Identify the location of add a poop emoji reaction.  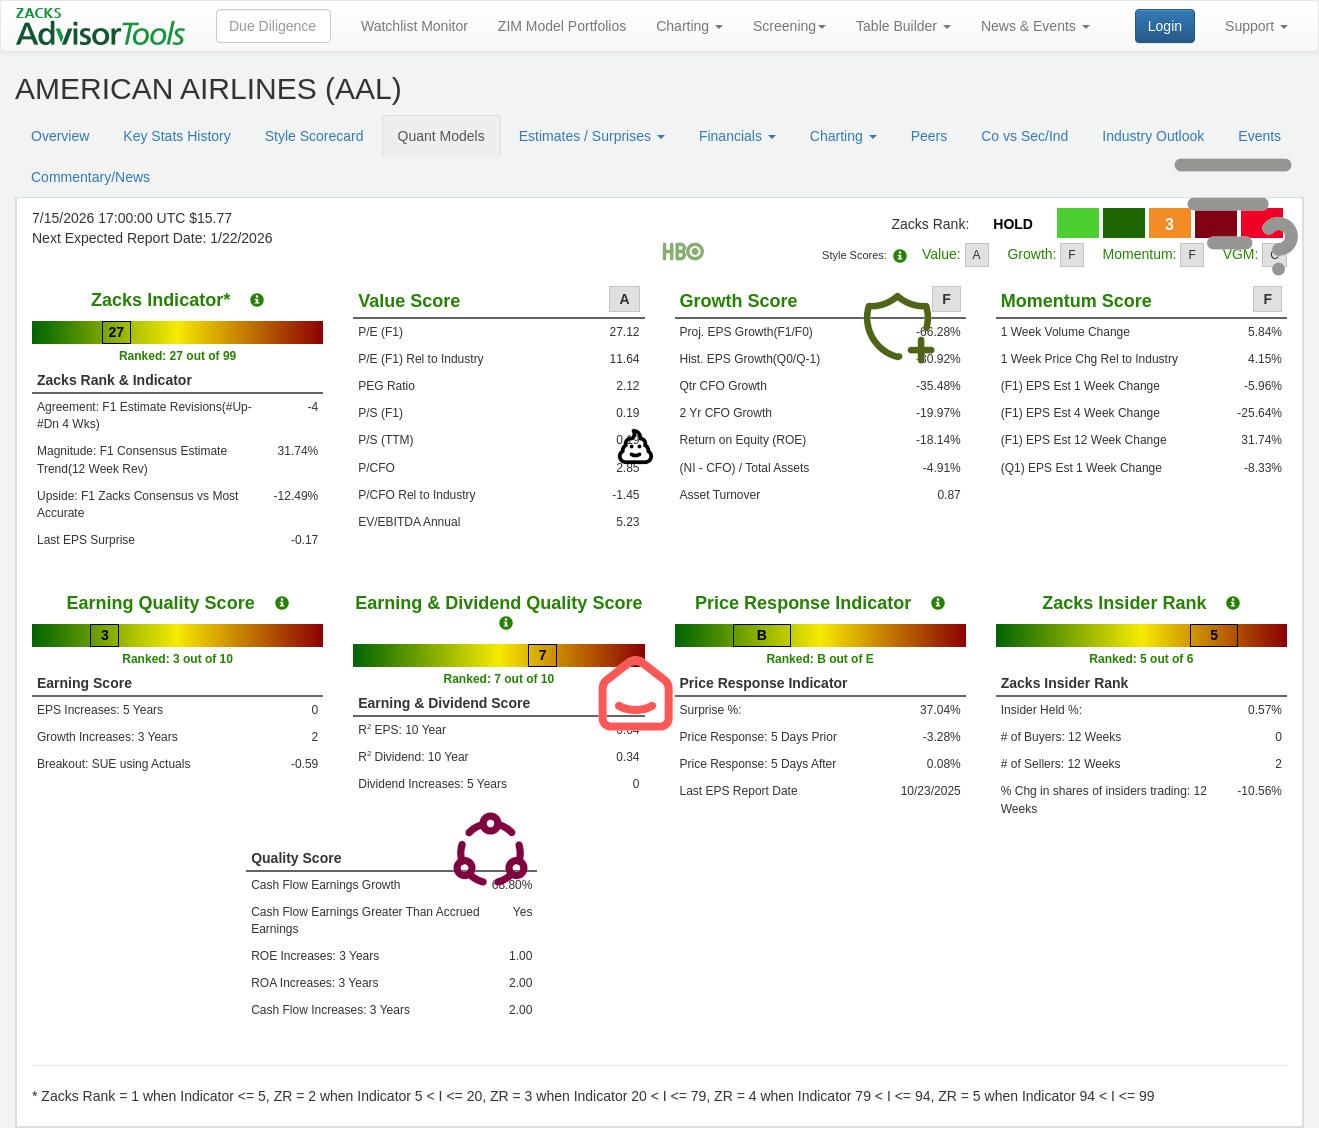
(635, 446).